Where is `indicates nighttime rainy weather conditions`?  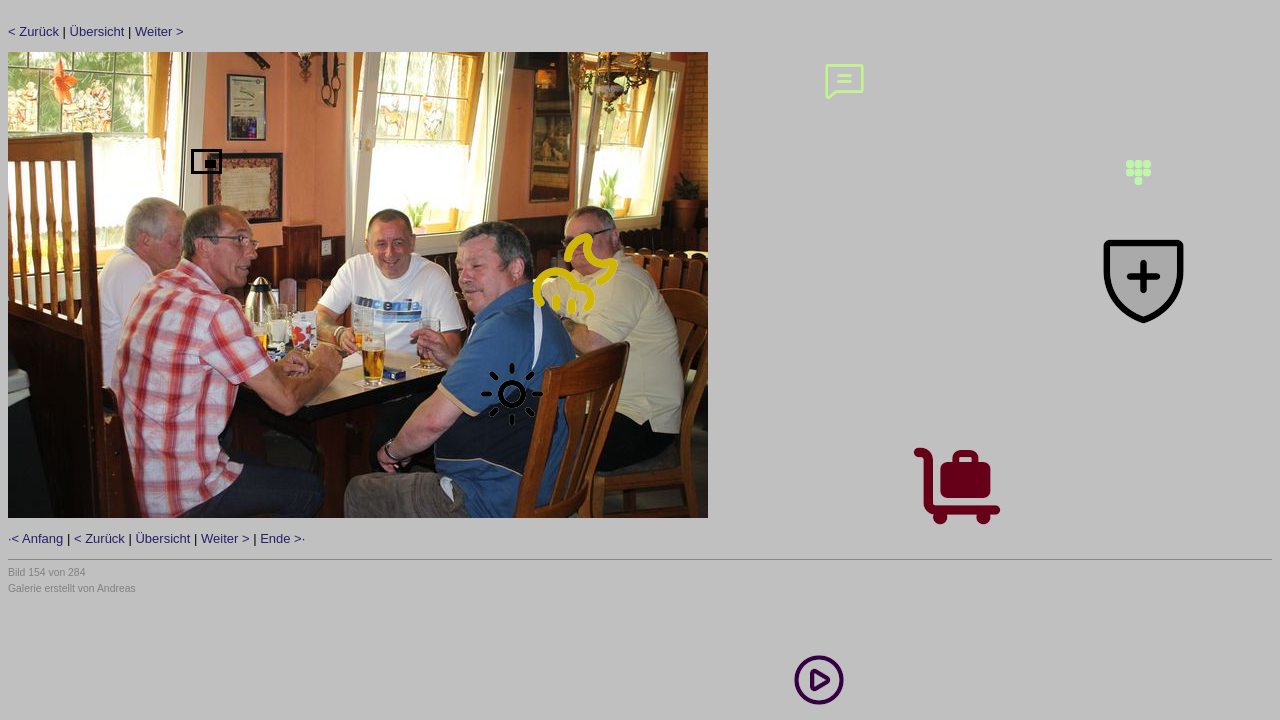
indicates nighttime rainy weather conditions is located at coordinates (575, 271).